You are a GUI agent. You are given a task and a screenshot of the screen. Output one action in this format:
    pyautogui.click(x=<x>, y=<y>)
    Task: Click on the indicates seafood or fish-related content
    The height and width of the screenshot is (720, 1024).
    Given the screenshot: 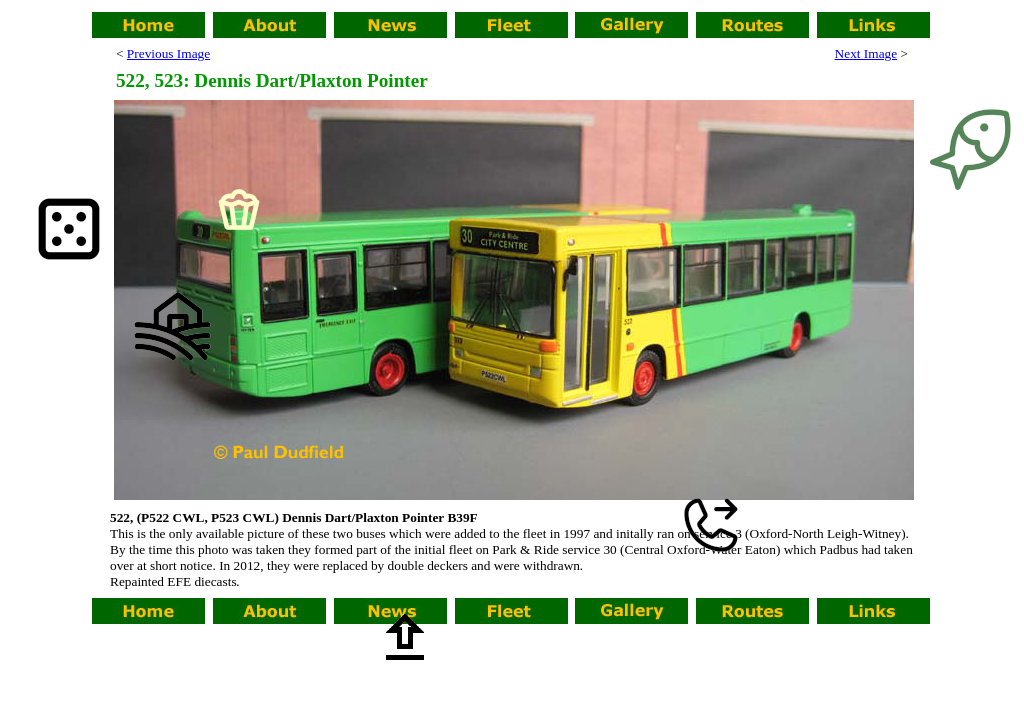 What is the action you would take?
    pyautogui.click(x=974, y=145)
    